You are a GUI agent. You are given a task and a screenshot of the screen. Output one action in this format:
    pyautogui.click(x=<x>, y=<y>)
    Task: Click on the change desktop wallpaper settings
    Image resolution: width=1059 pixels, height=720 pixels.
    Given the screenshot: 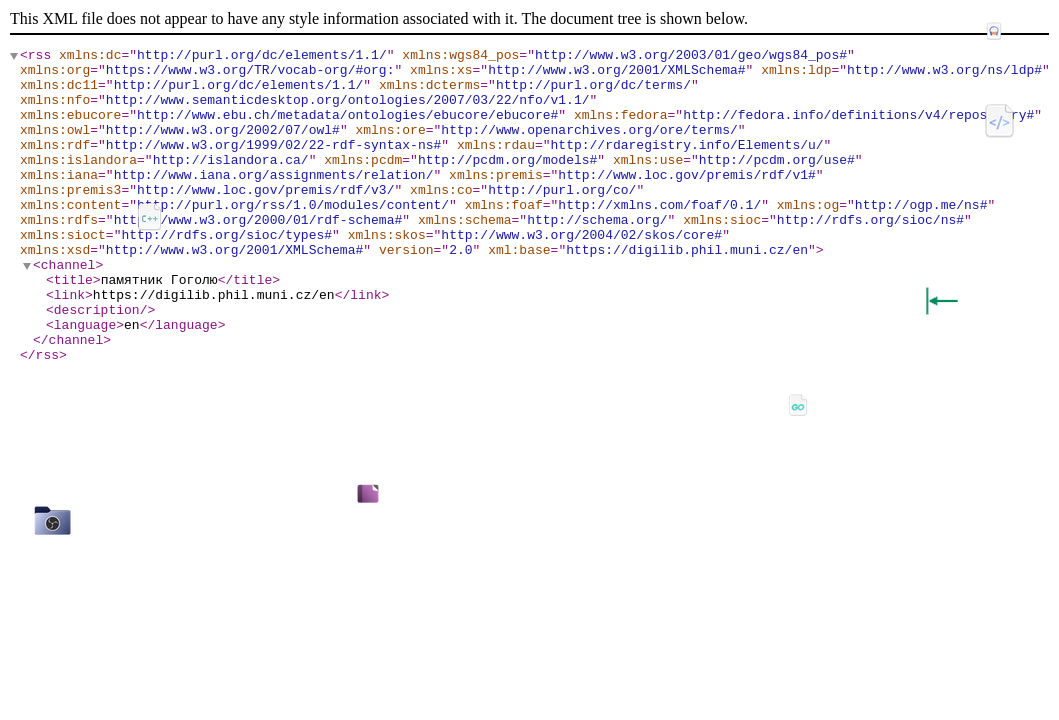 What is the action you would take?
    pyautogui.click(x=368, y=493)
    